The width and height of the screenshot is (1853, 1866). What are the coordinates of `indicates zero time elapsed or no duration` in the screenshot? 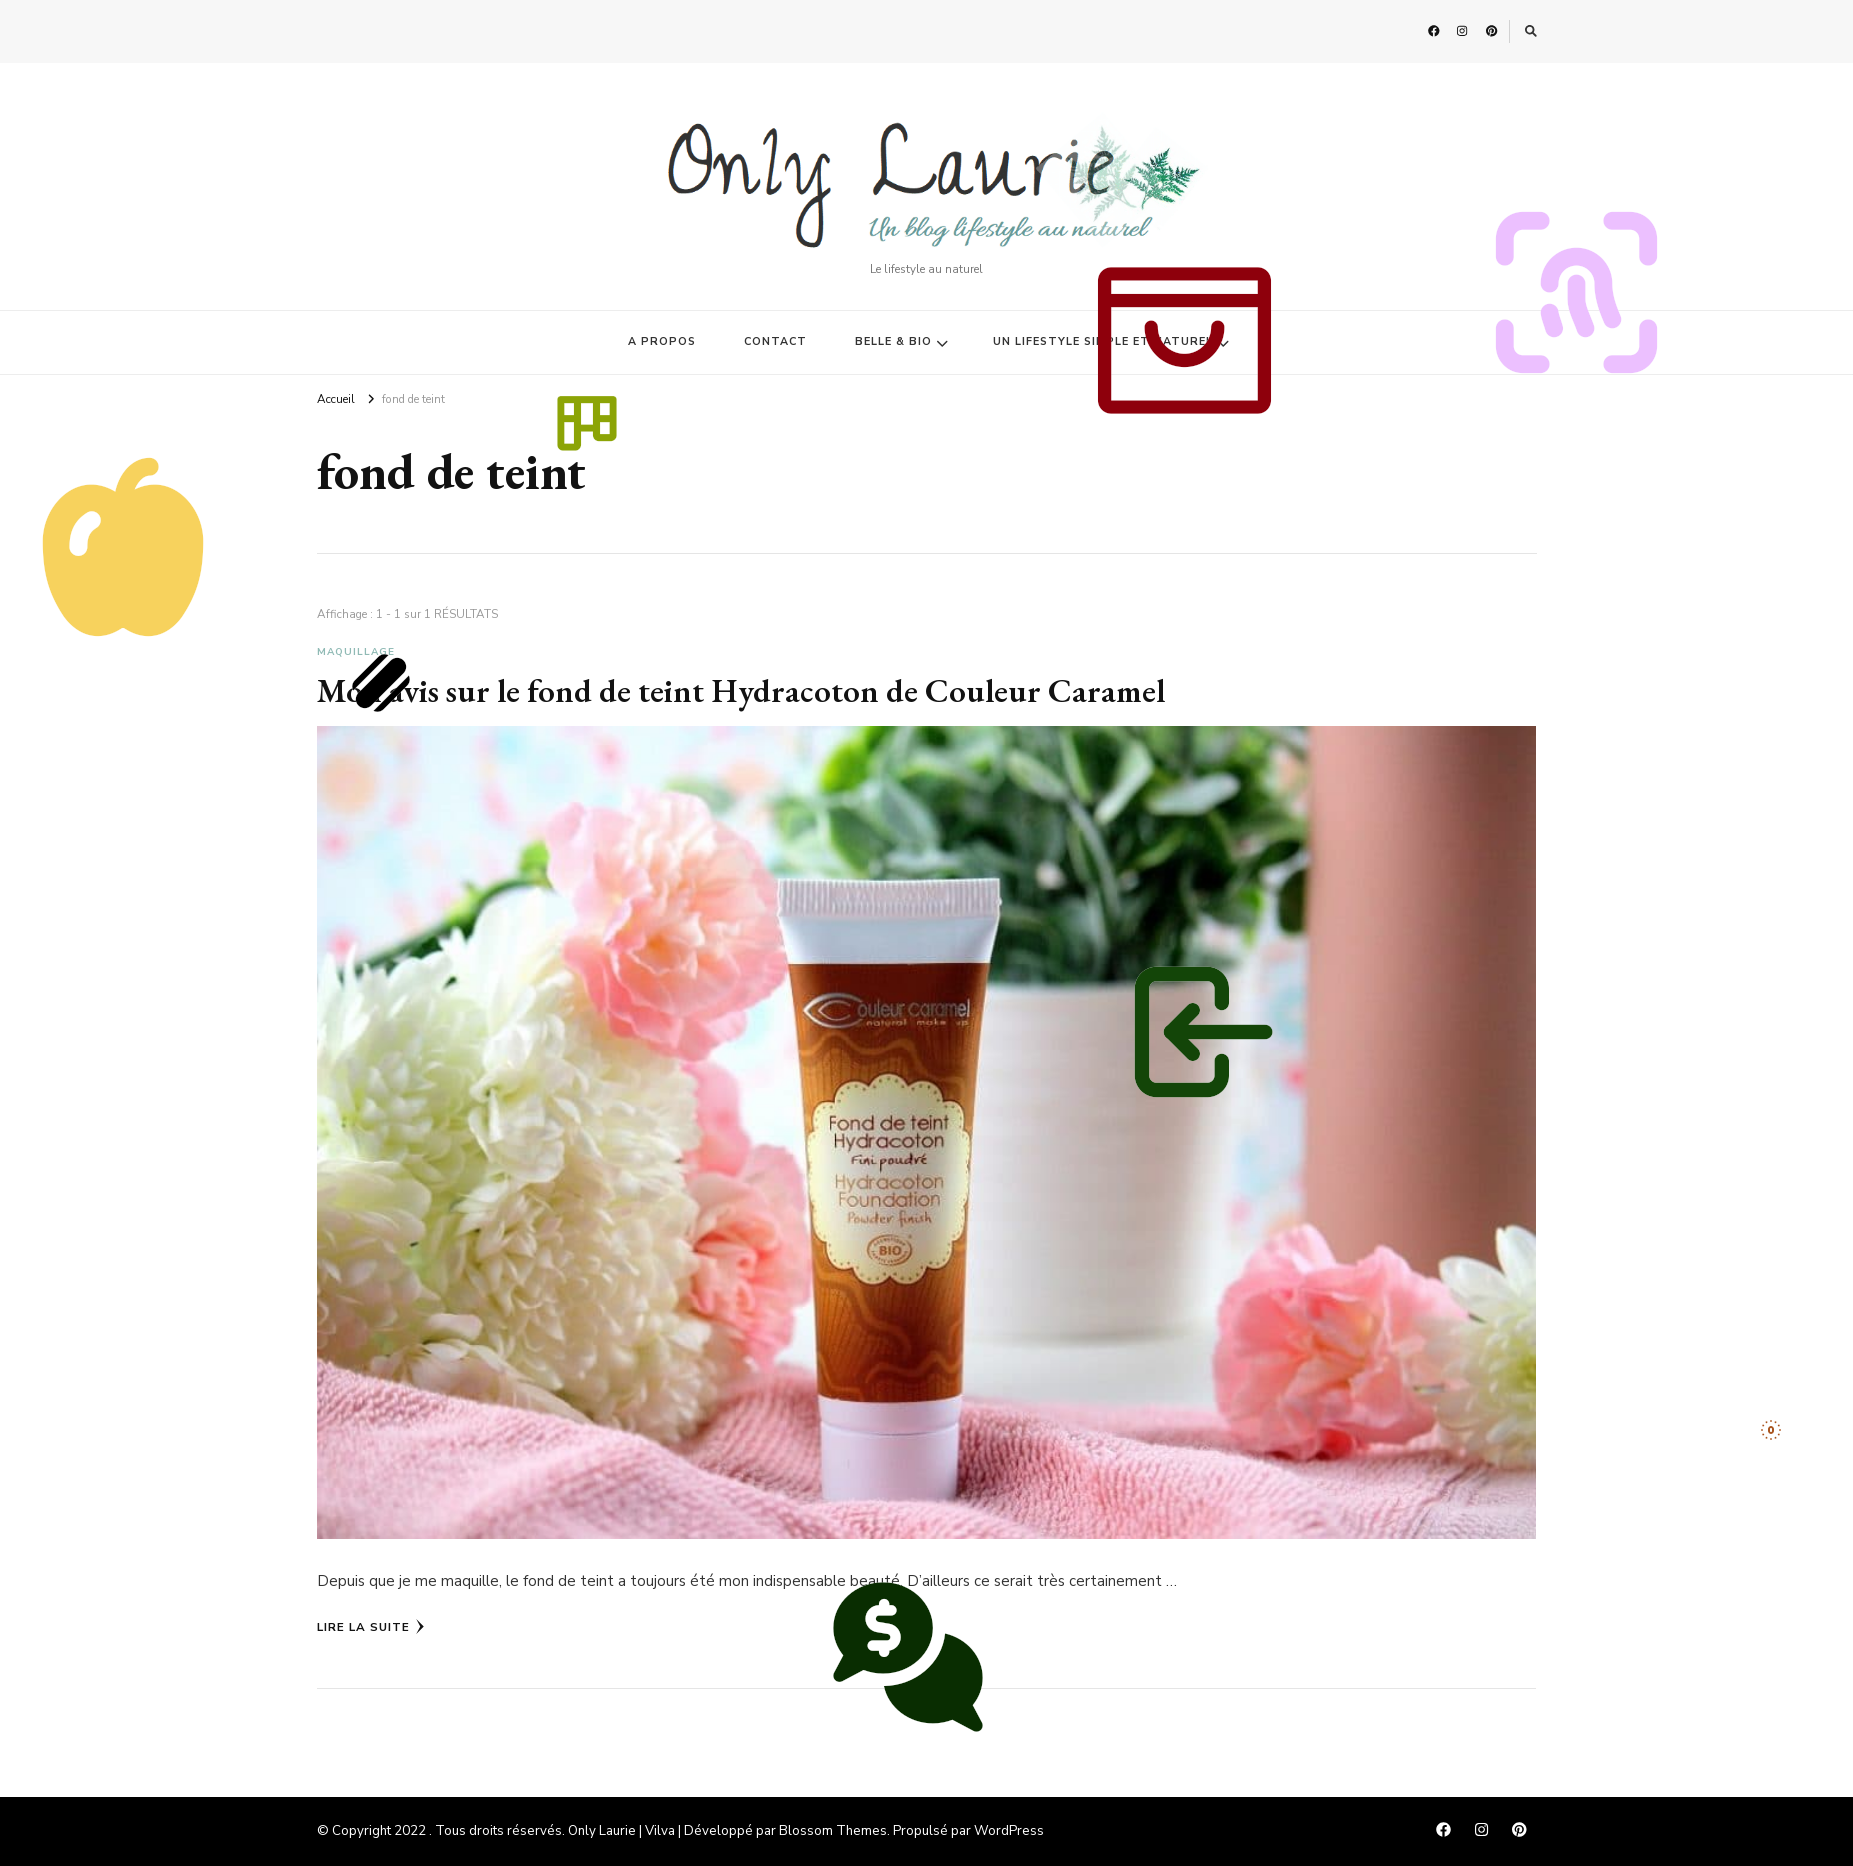 It's located at (1771, 1430).